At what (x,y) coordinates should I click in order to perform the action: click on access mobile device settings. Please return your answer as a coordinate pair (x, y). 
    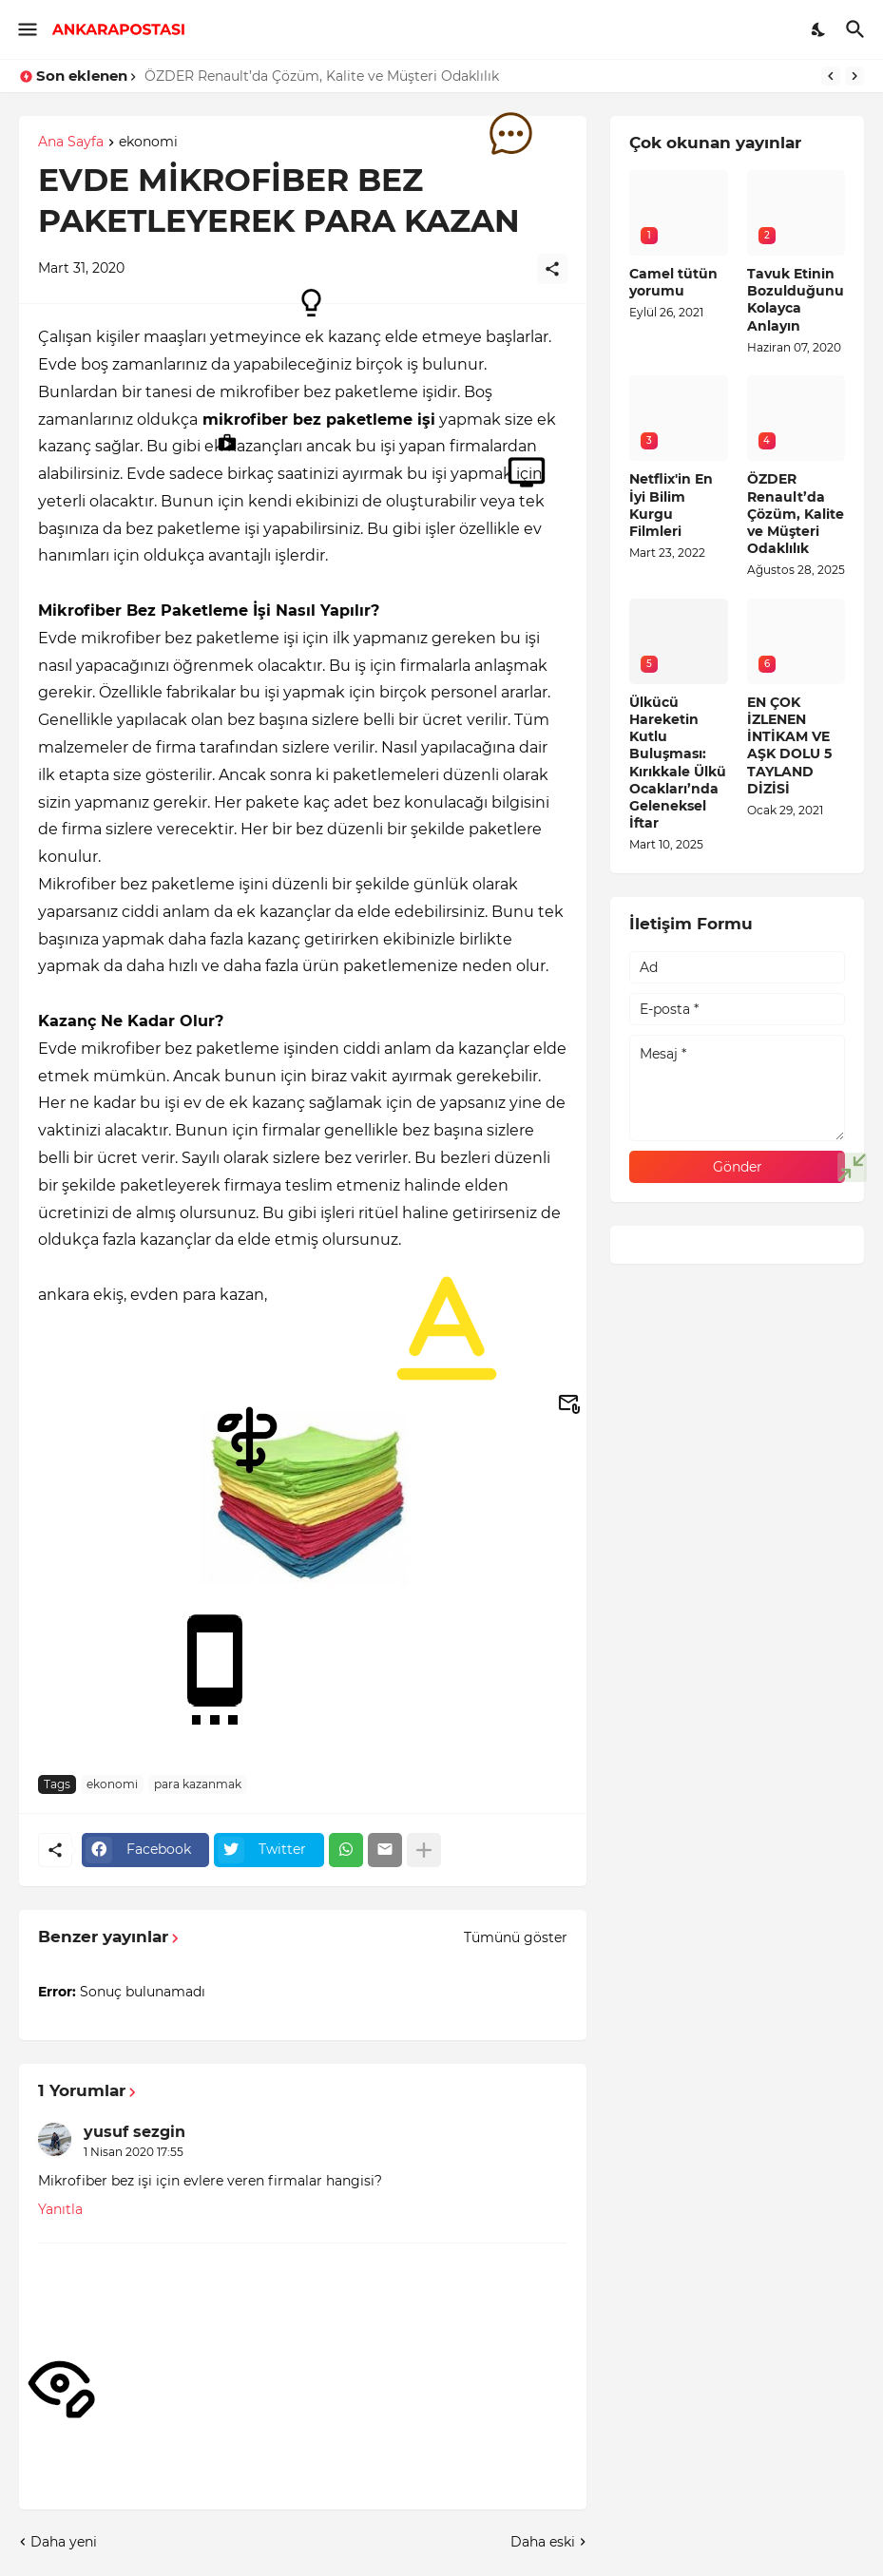
    Looking at the image, I should click on (215, 1670).